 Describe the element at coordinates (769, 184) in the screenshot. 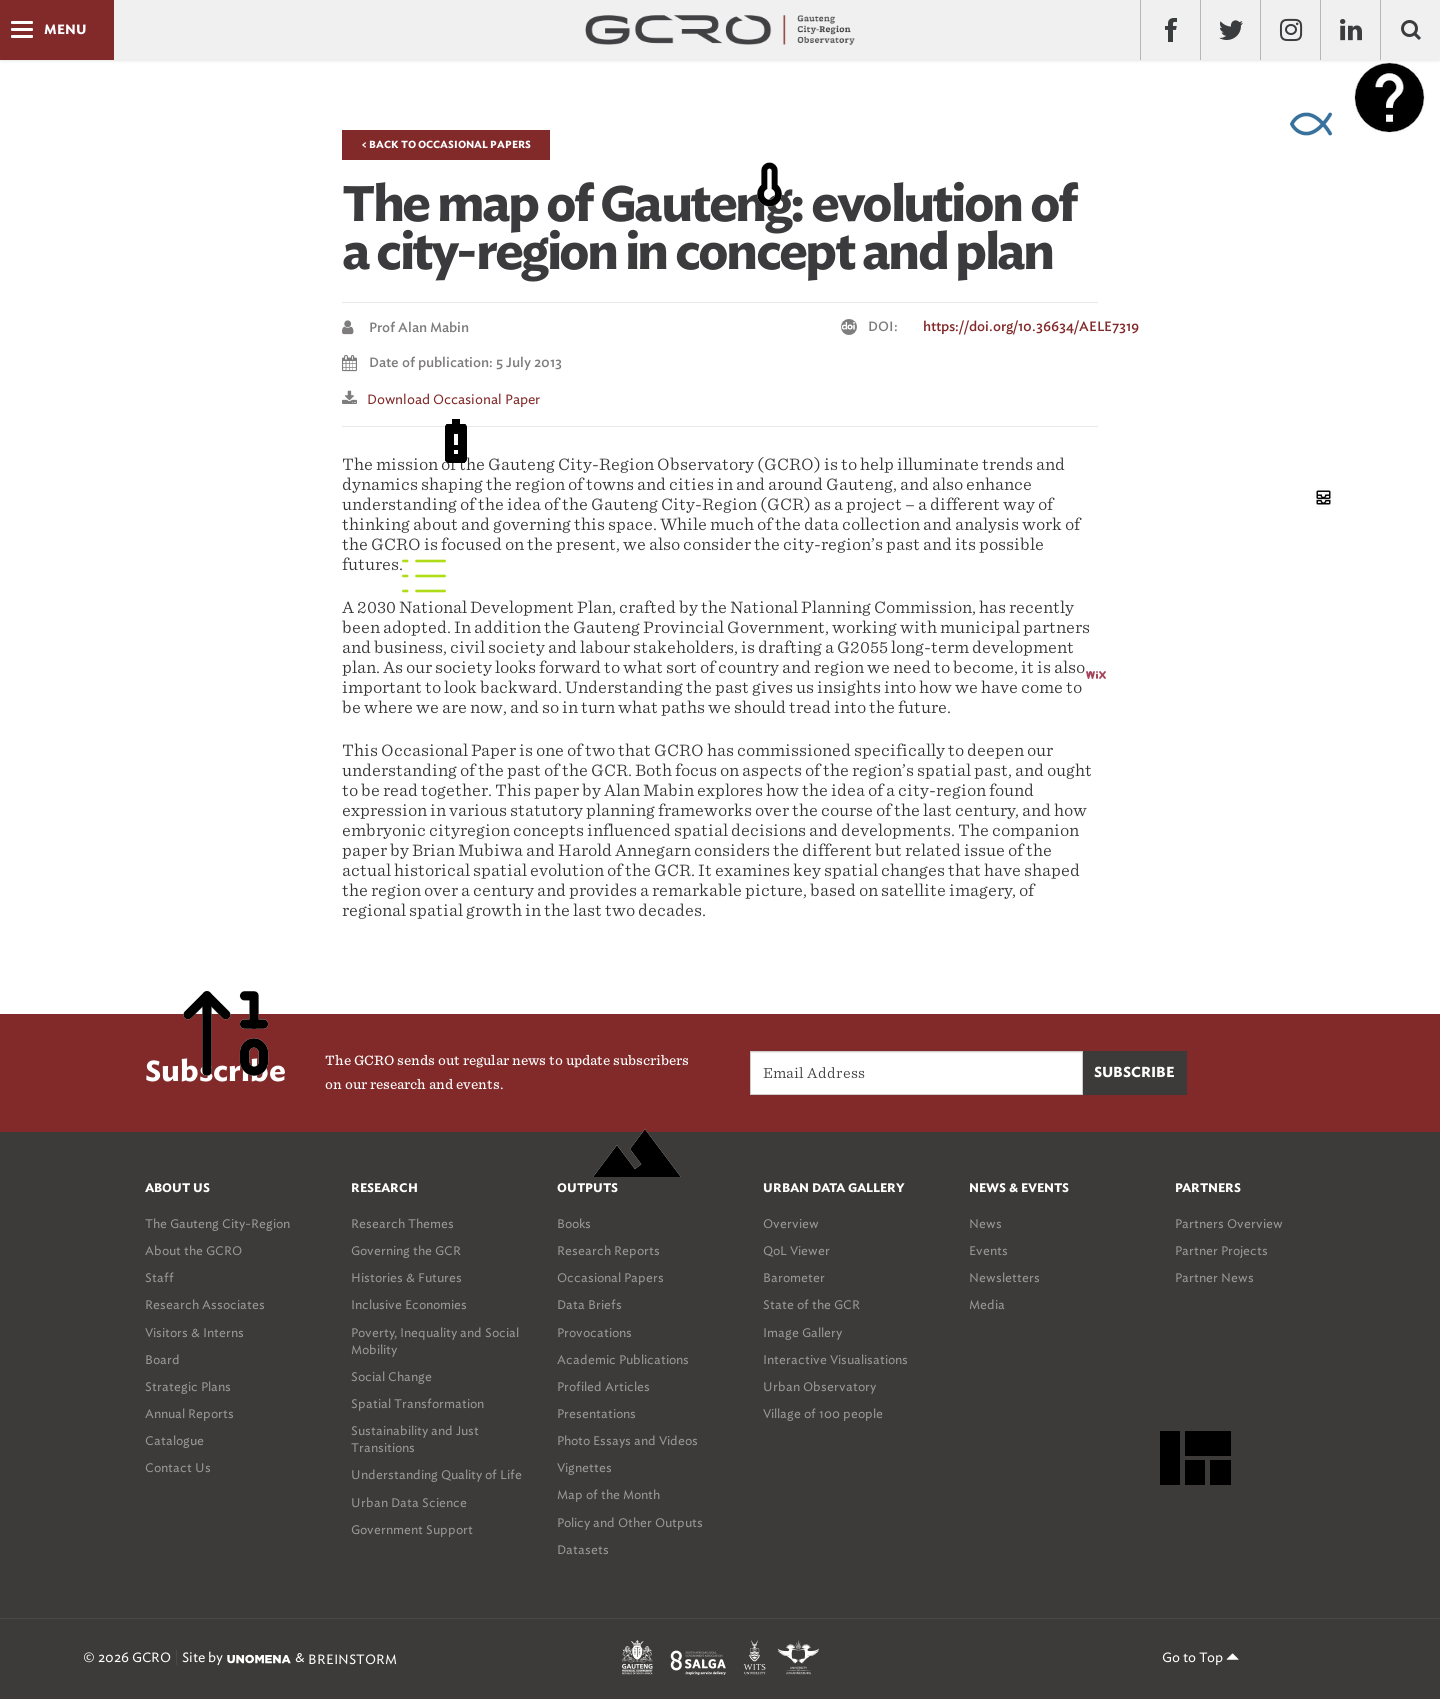

I see `indicates high temperature reading` at that location.